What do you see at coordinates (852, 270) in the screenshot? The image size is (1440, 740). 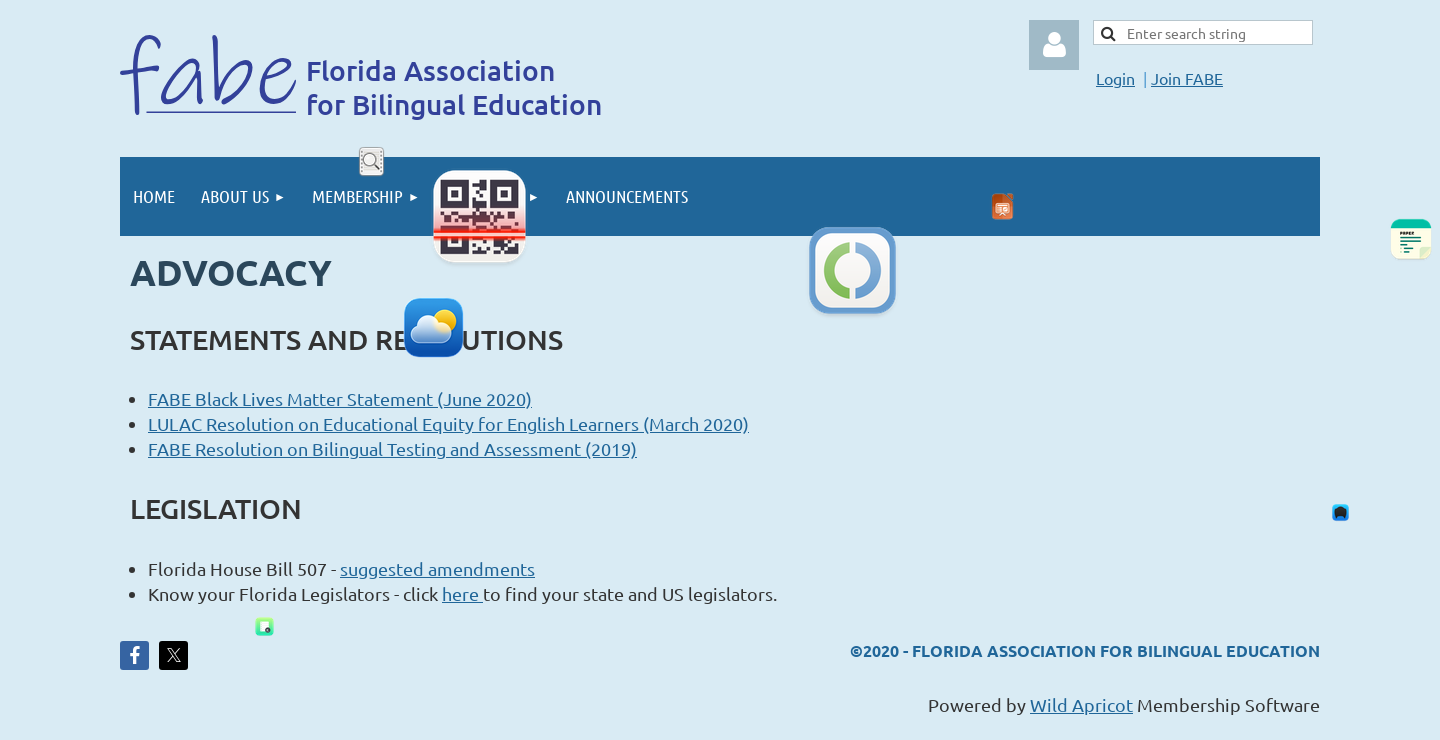 I see `open the AusweisApp for German digital ID authentication` at bounding box center [852, 270].